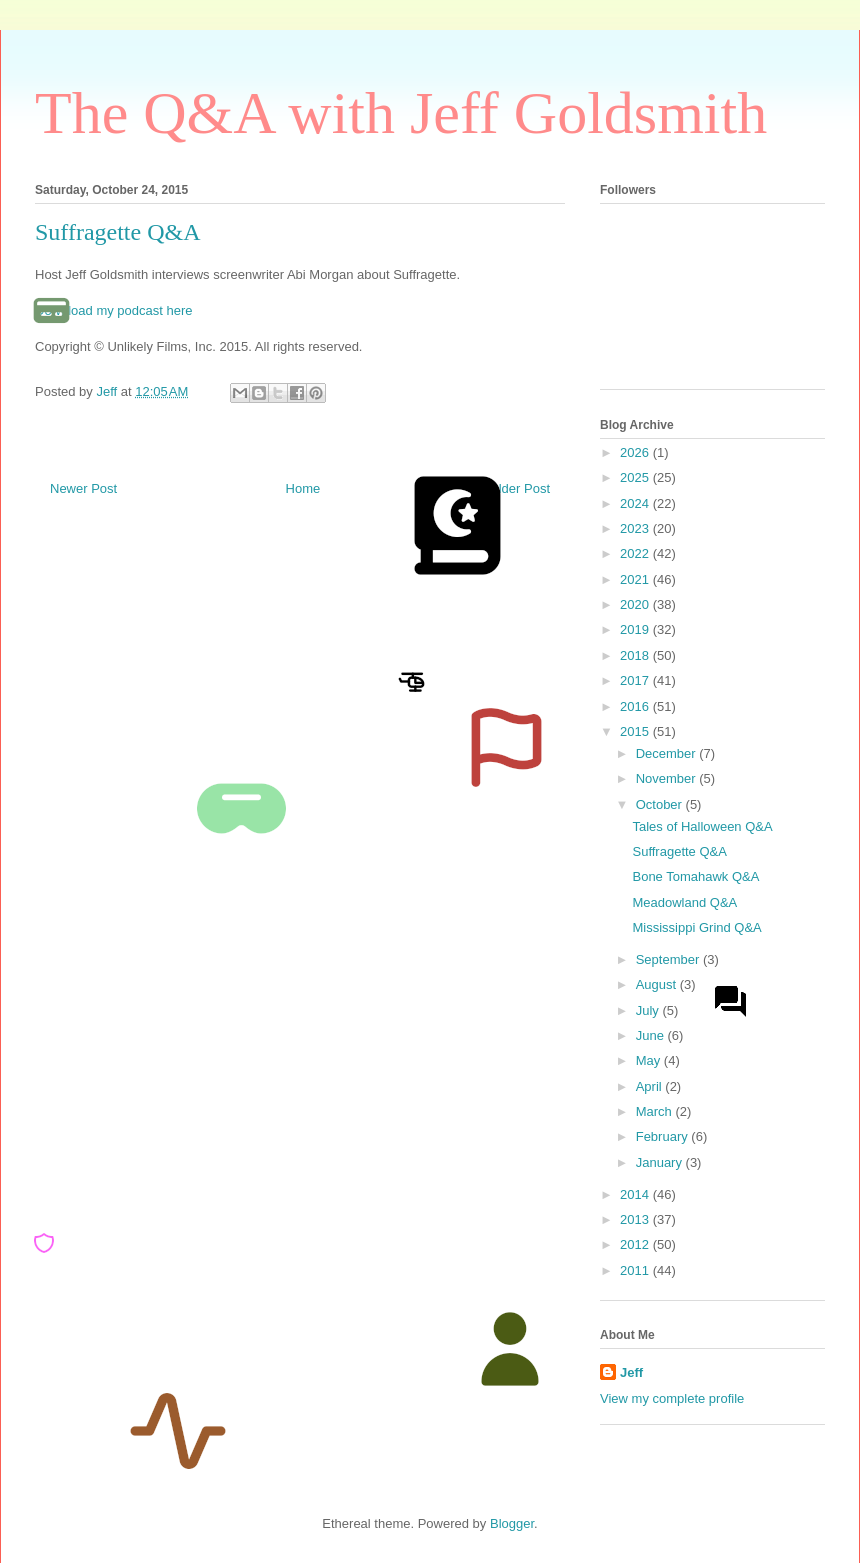 The width and height of the screenshot is (860, 1563). Describe the element at coordinates (411, 681) in the screenshot. I see `access helicopter or aerial transport options` at that location.